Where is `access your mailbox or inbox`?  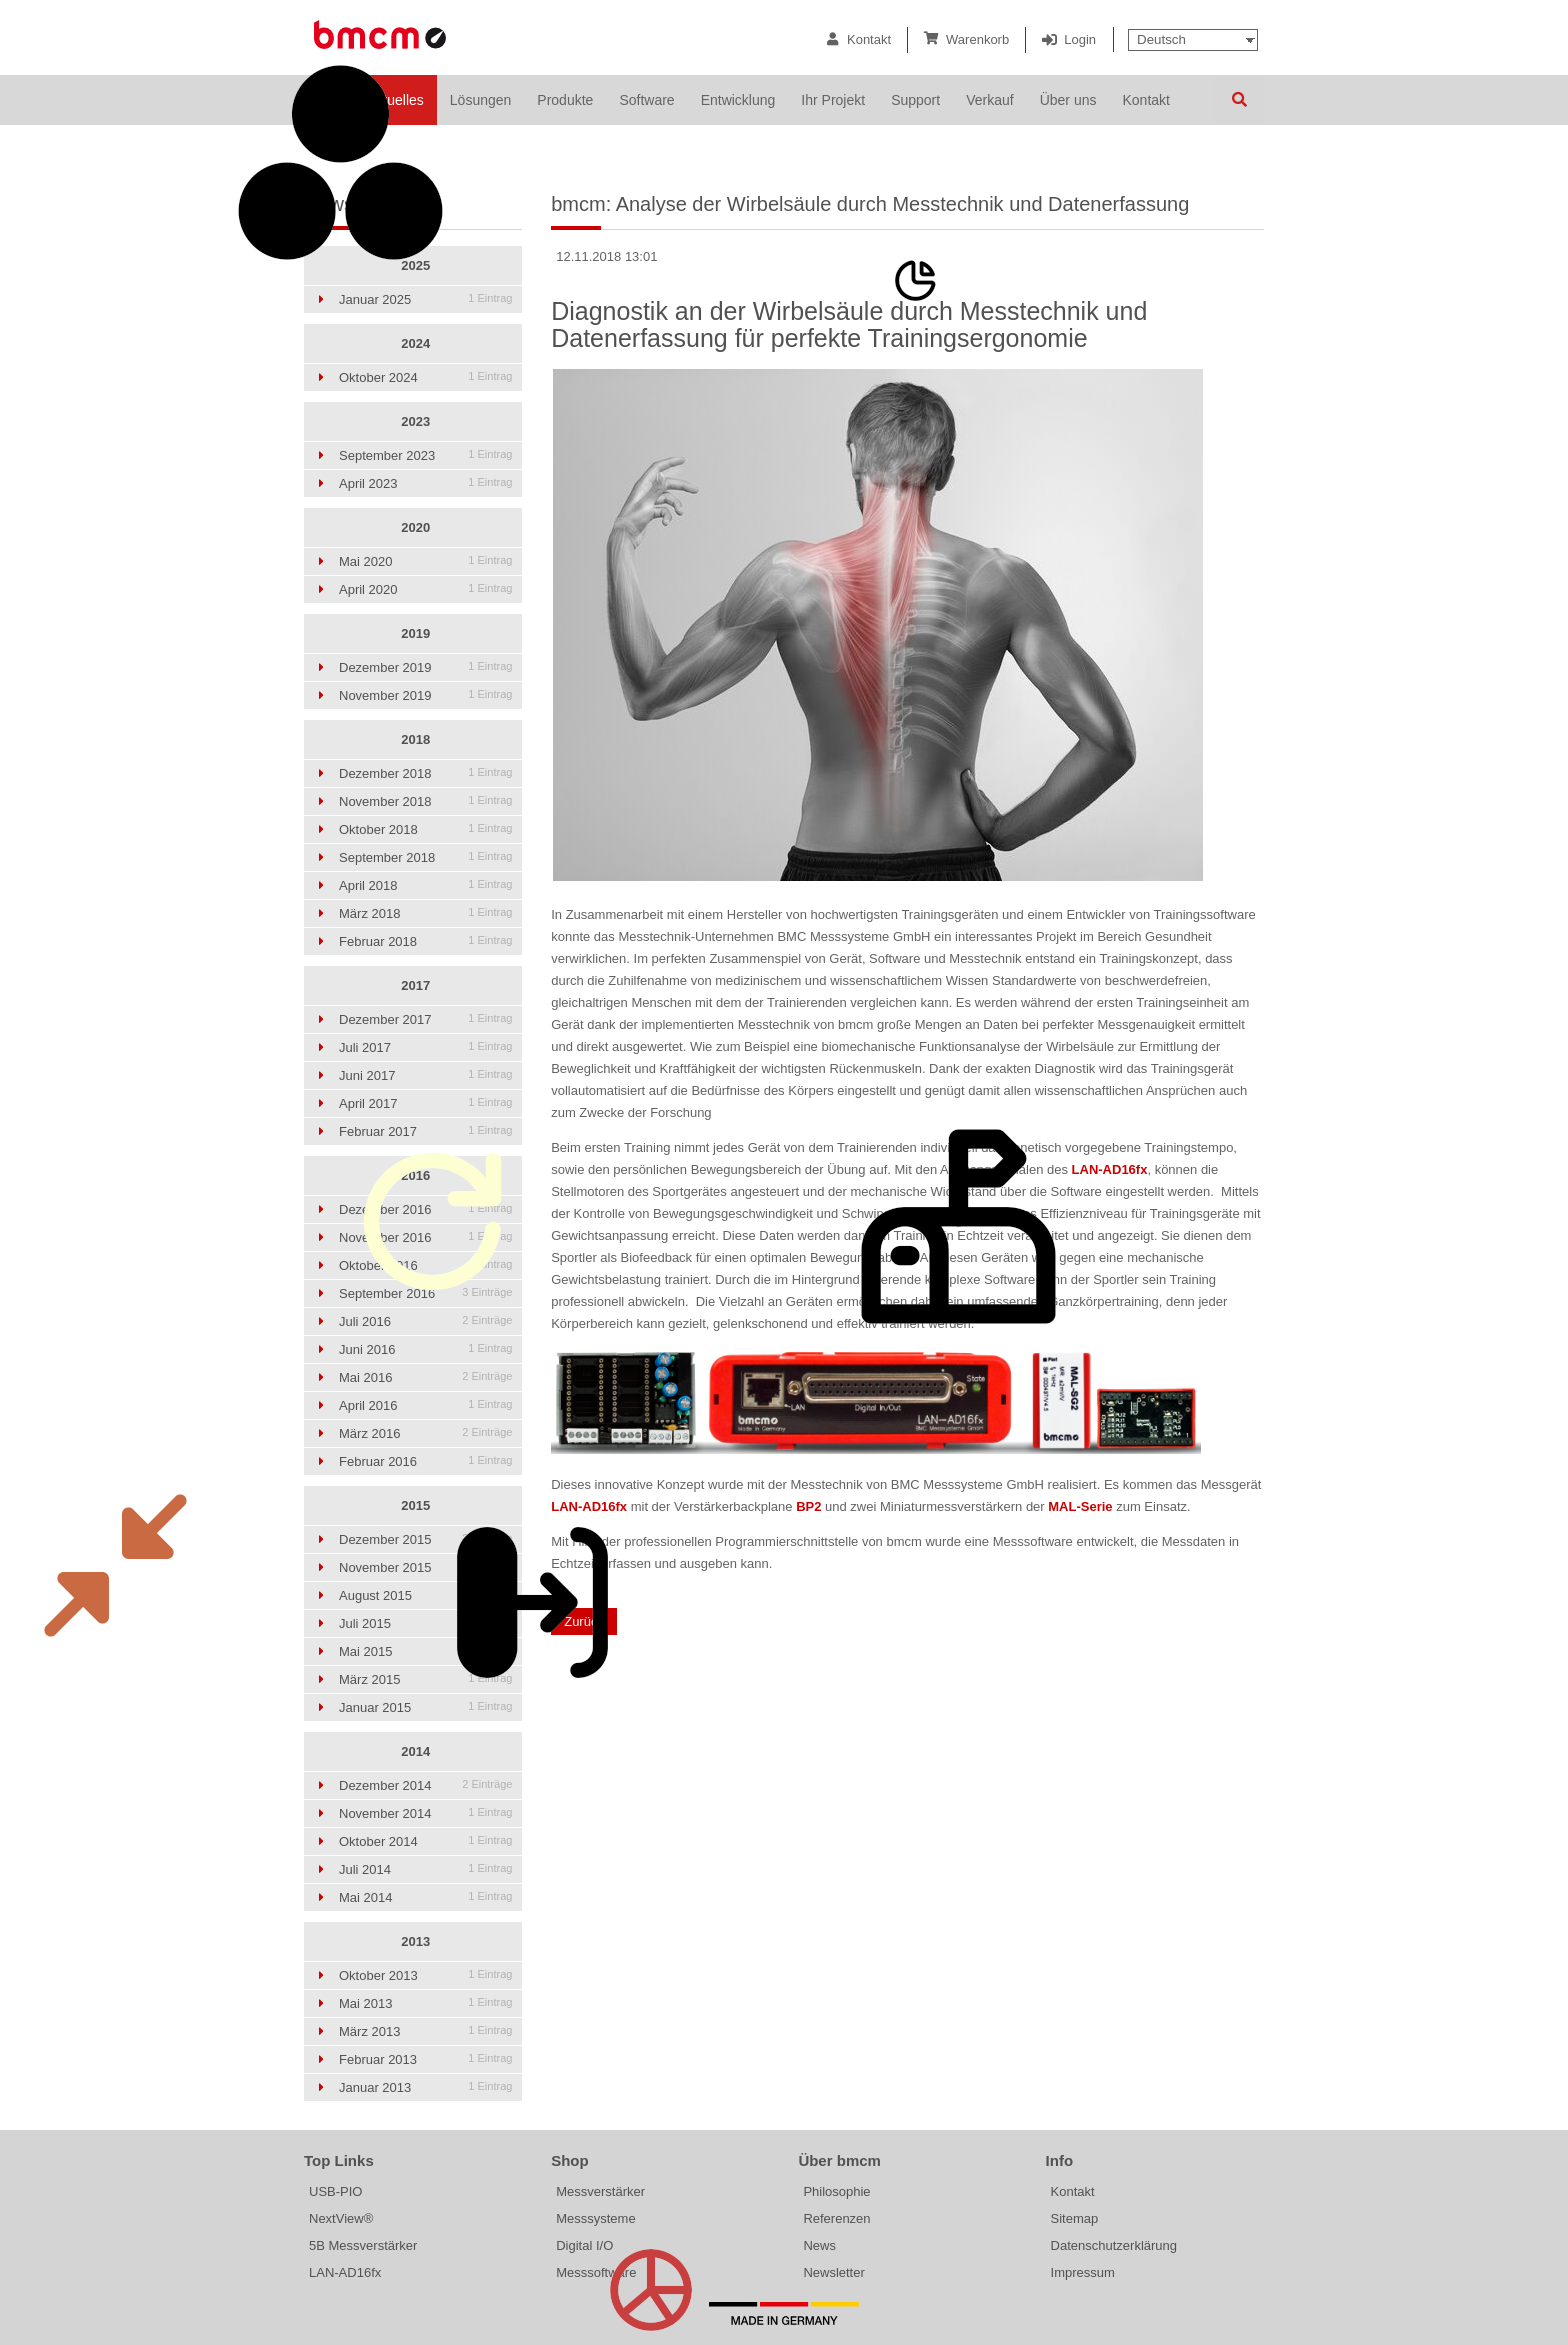
access your mailbox or inbox is located at coordinates (958, 1226).